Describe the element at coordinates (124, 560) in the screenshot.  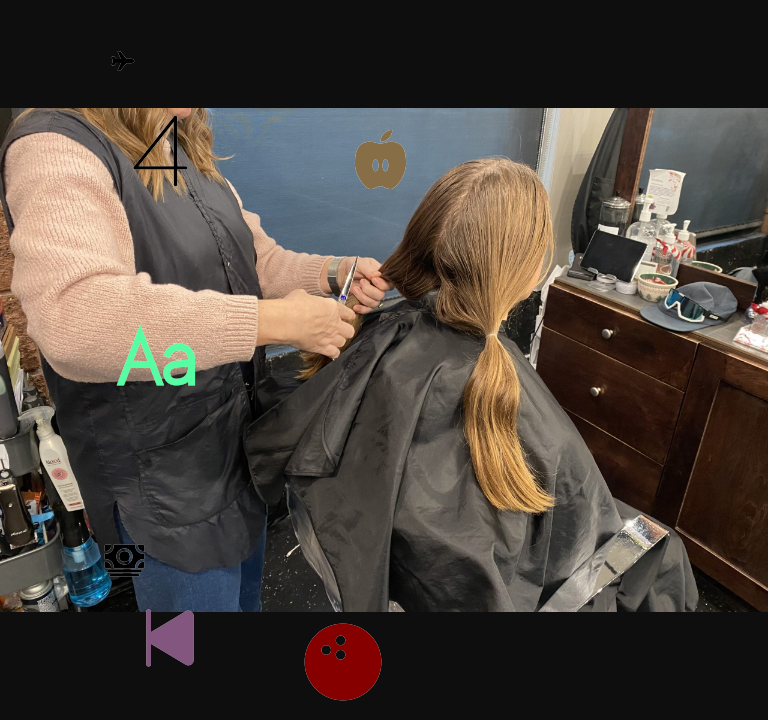
I see `view your cash balance` at that location.